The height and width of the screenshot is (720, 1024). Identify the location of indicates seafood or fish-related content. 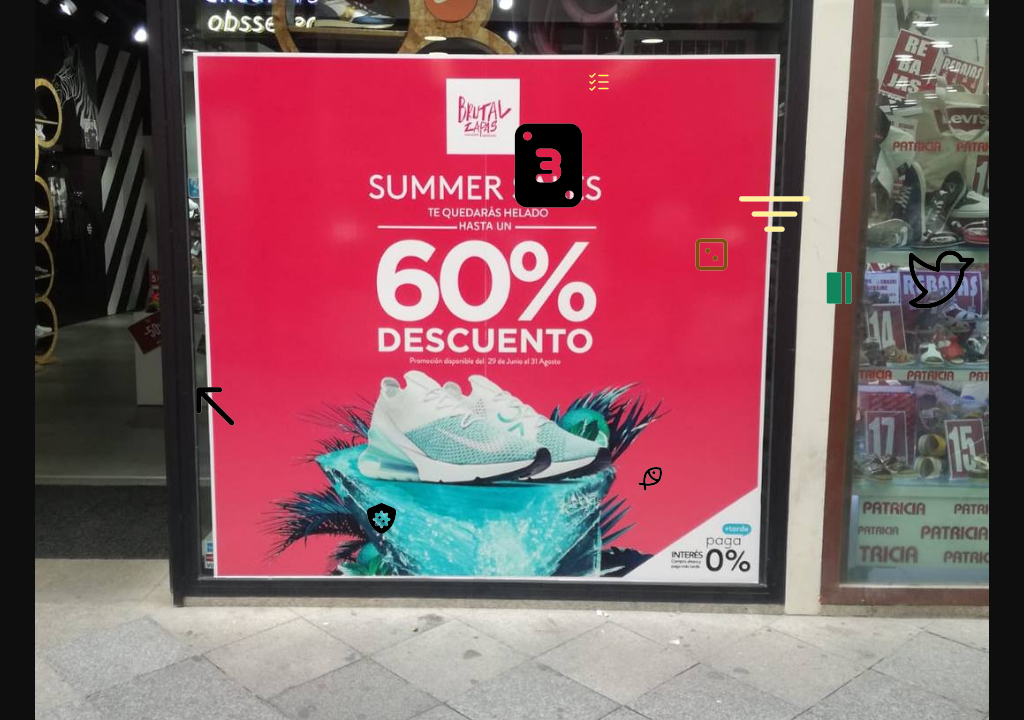
(651, 478).